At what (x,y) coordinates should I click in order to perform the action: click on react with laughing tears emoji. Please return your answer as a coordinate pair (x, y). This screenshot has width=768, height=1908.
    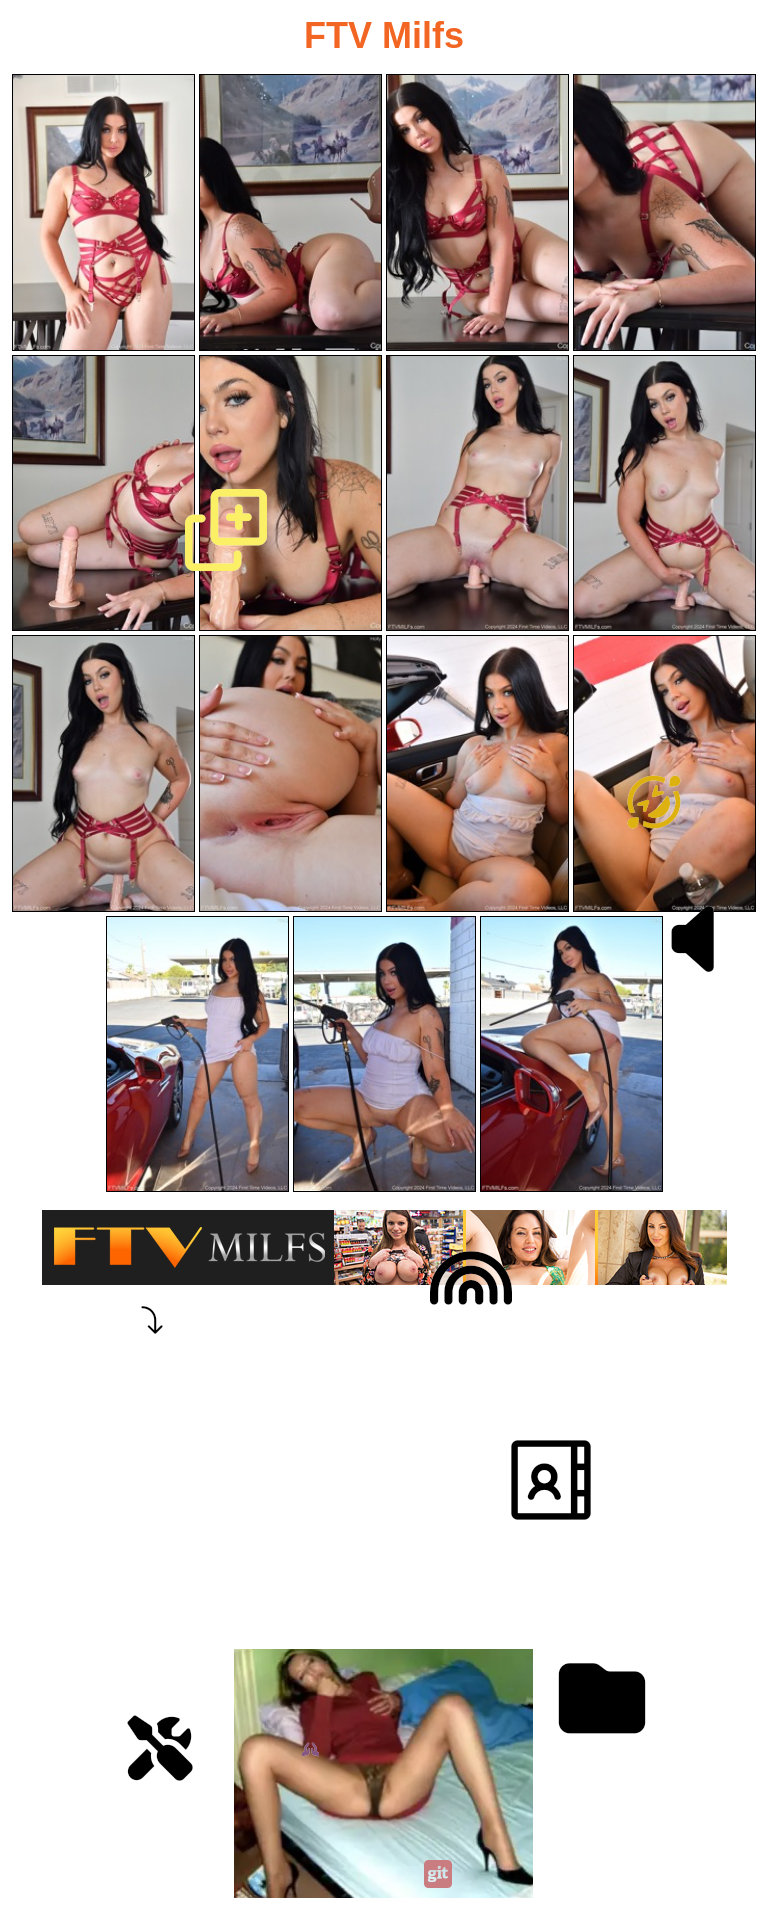
    Looking at the image, I should click on (654, 802).